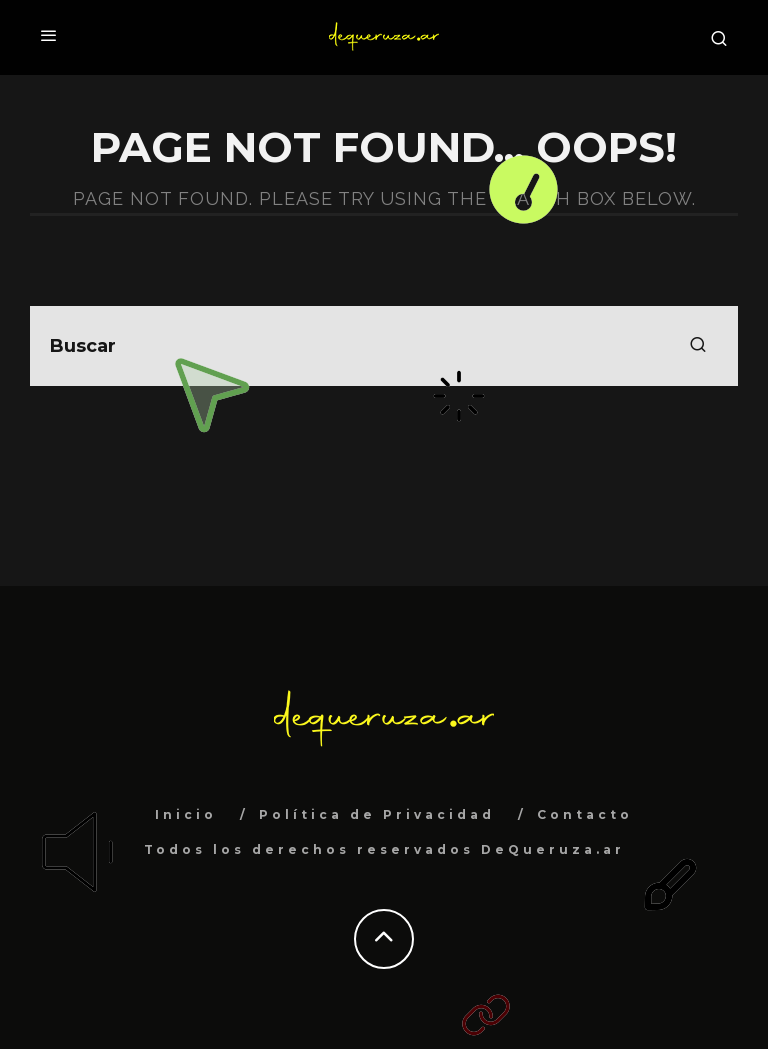 The height and width of the screenshot is (1049, 768). What do you see at coordinates (82, 852) in the screenshot?
I see `adjust volume to low level` at bounding box center [82, 852].